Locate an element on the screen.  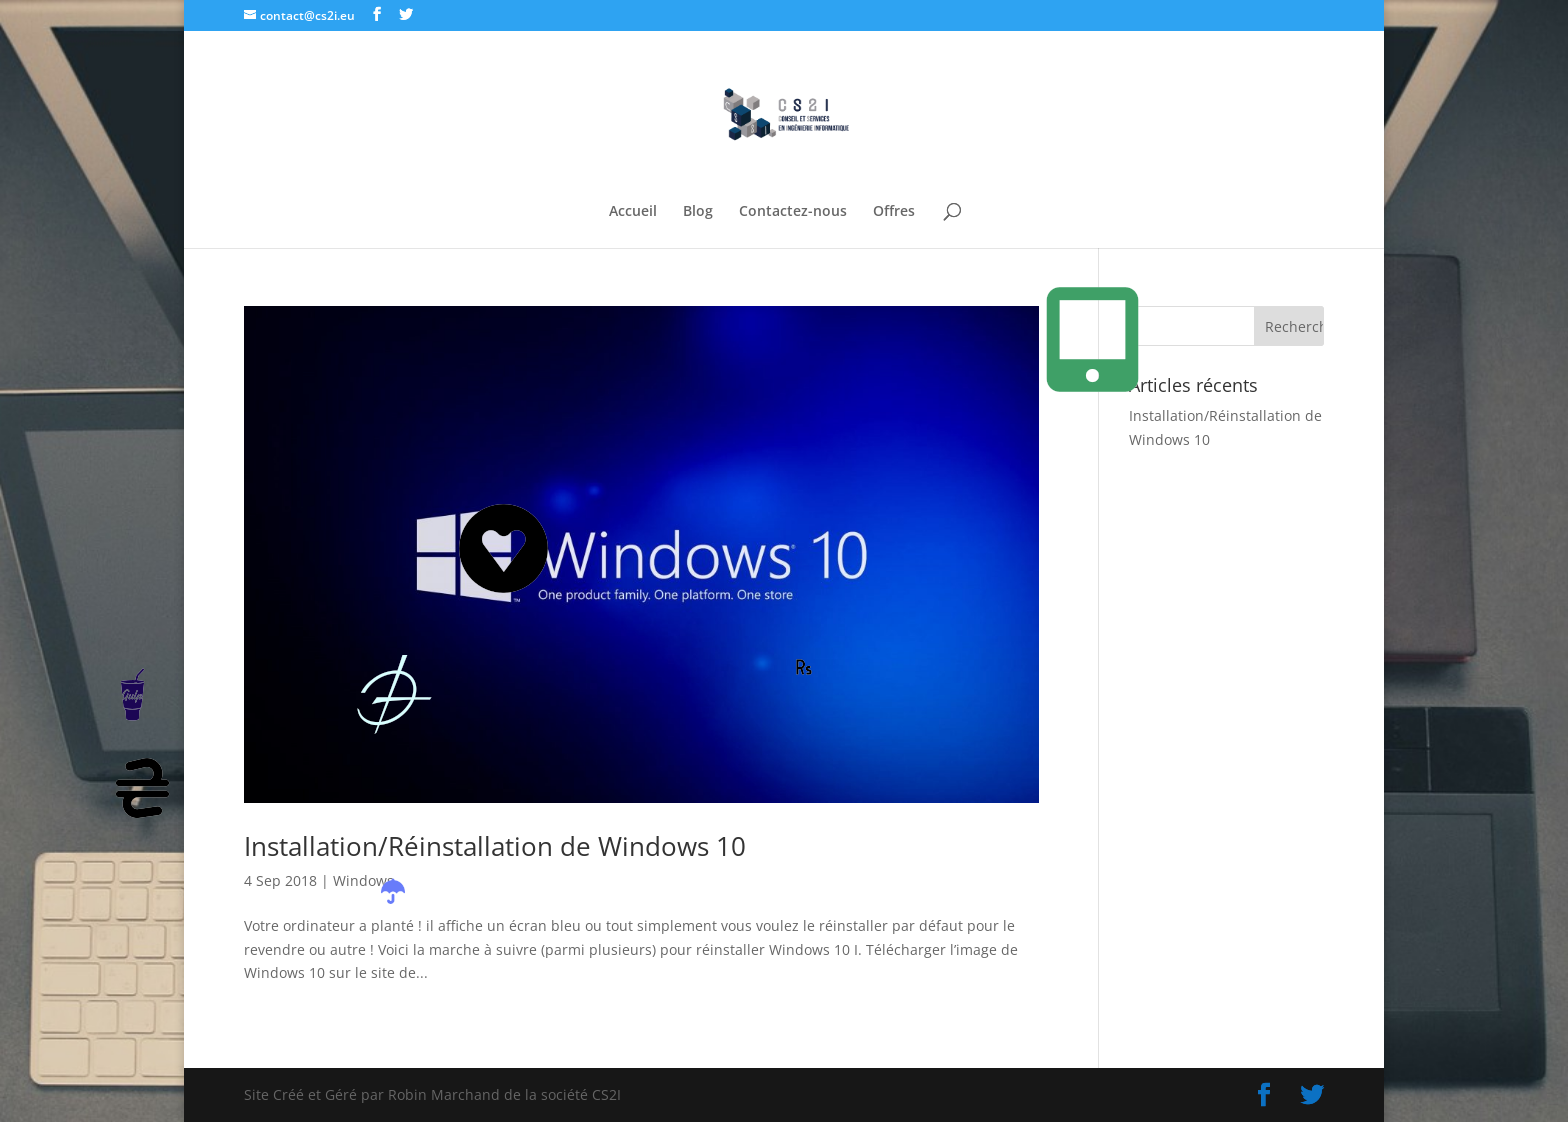
bohemia interactive company logo is located at coordinates (394, 694).